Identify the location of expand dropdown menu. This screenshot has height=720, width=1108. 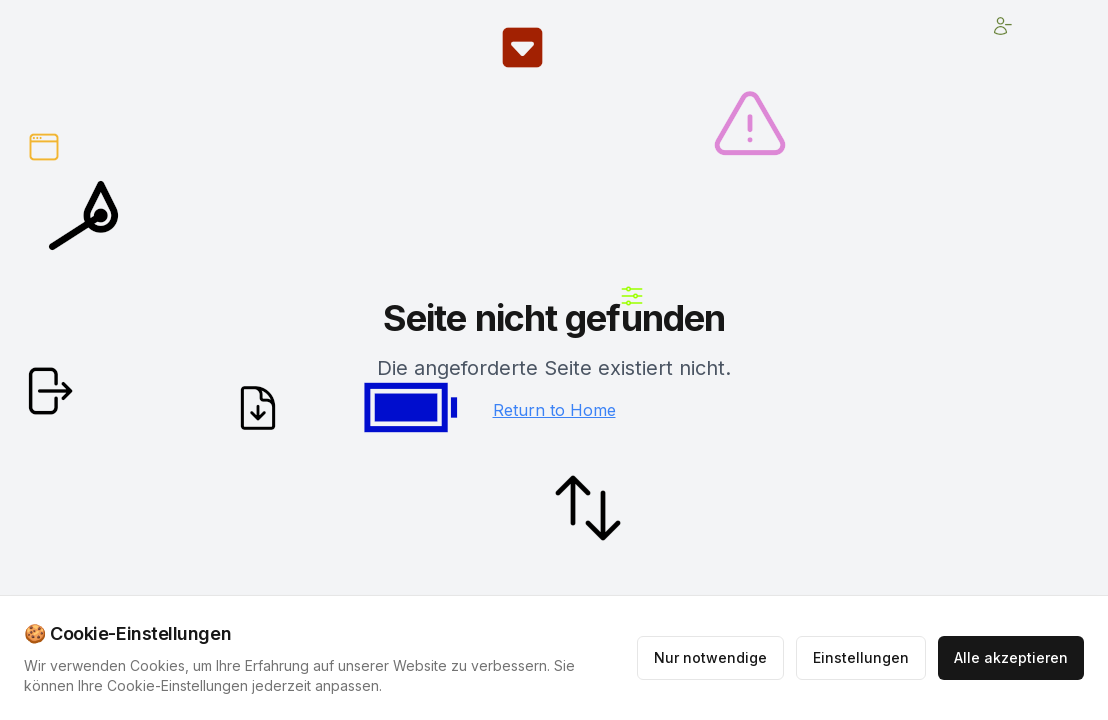
(522, 47).